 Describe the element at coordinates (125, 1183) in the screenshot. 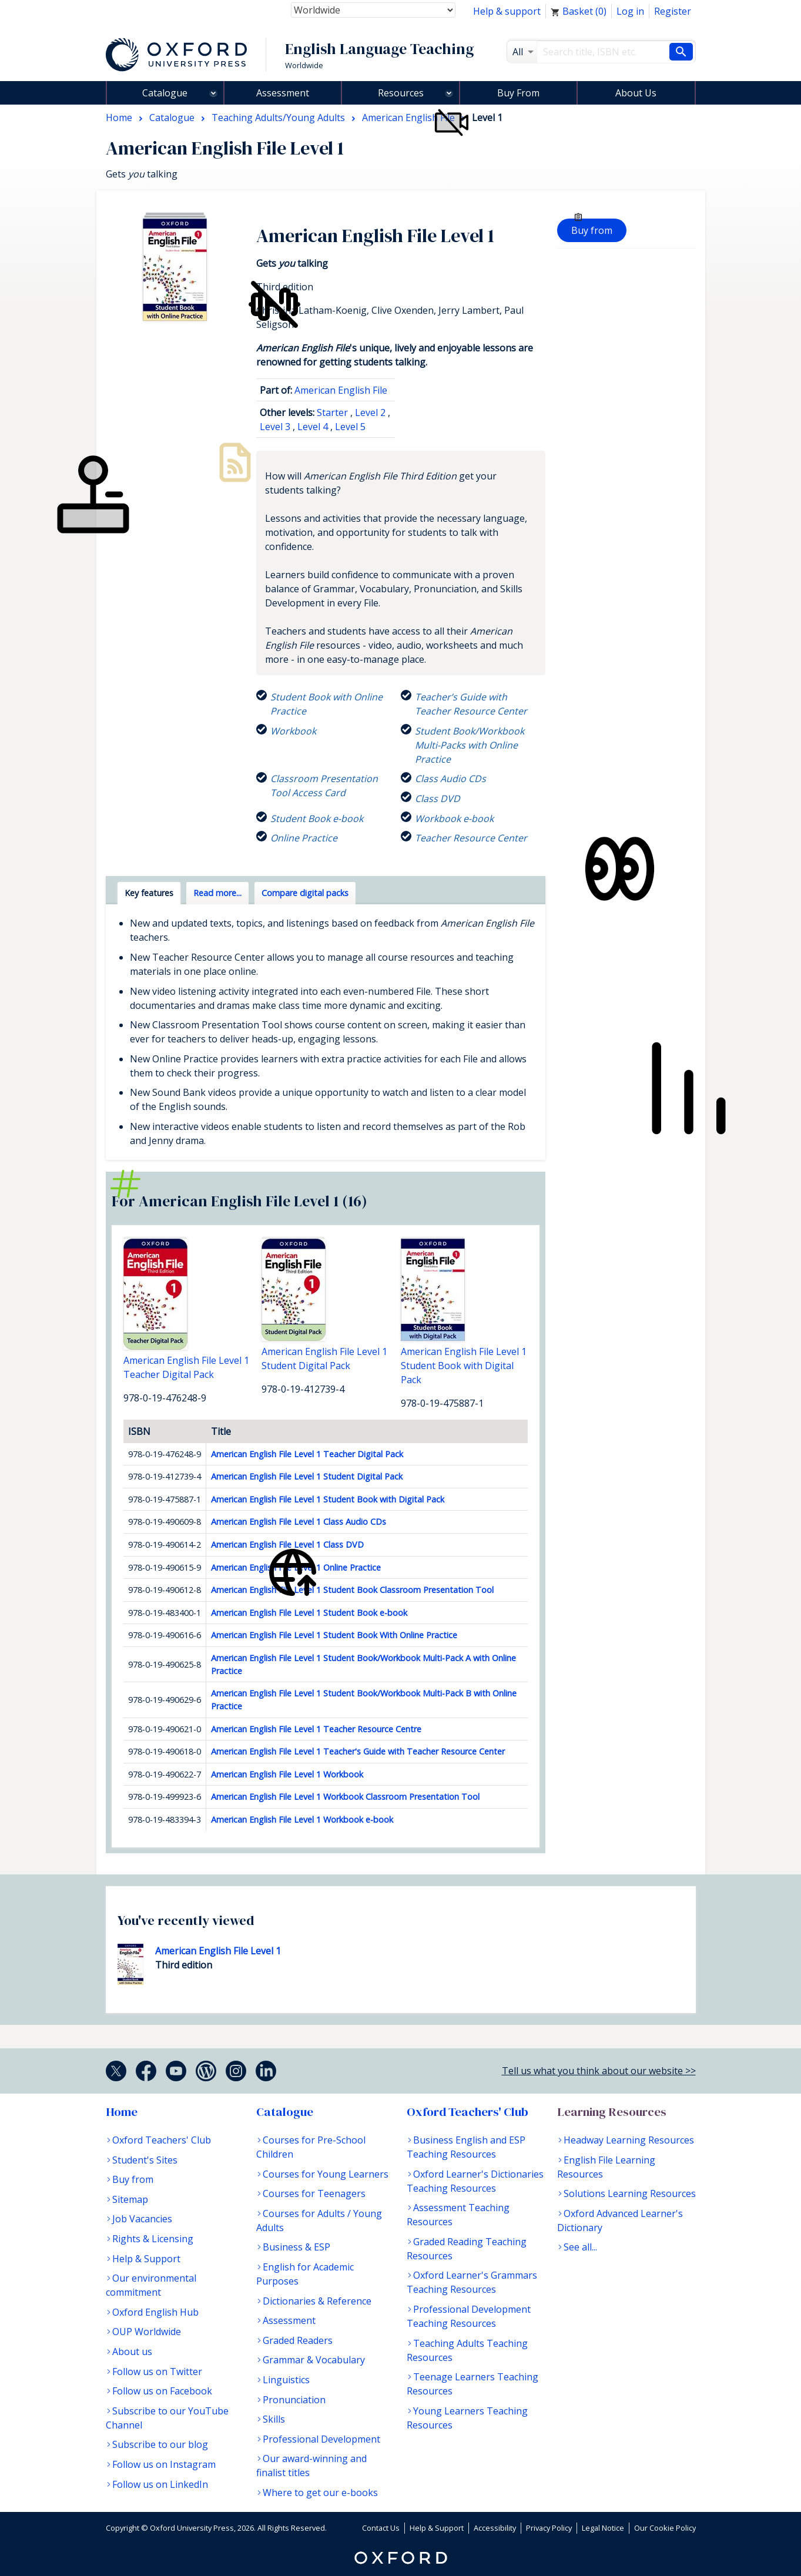

I see `view or add hashtags` at that location.